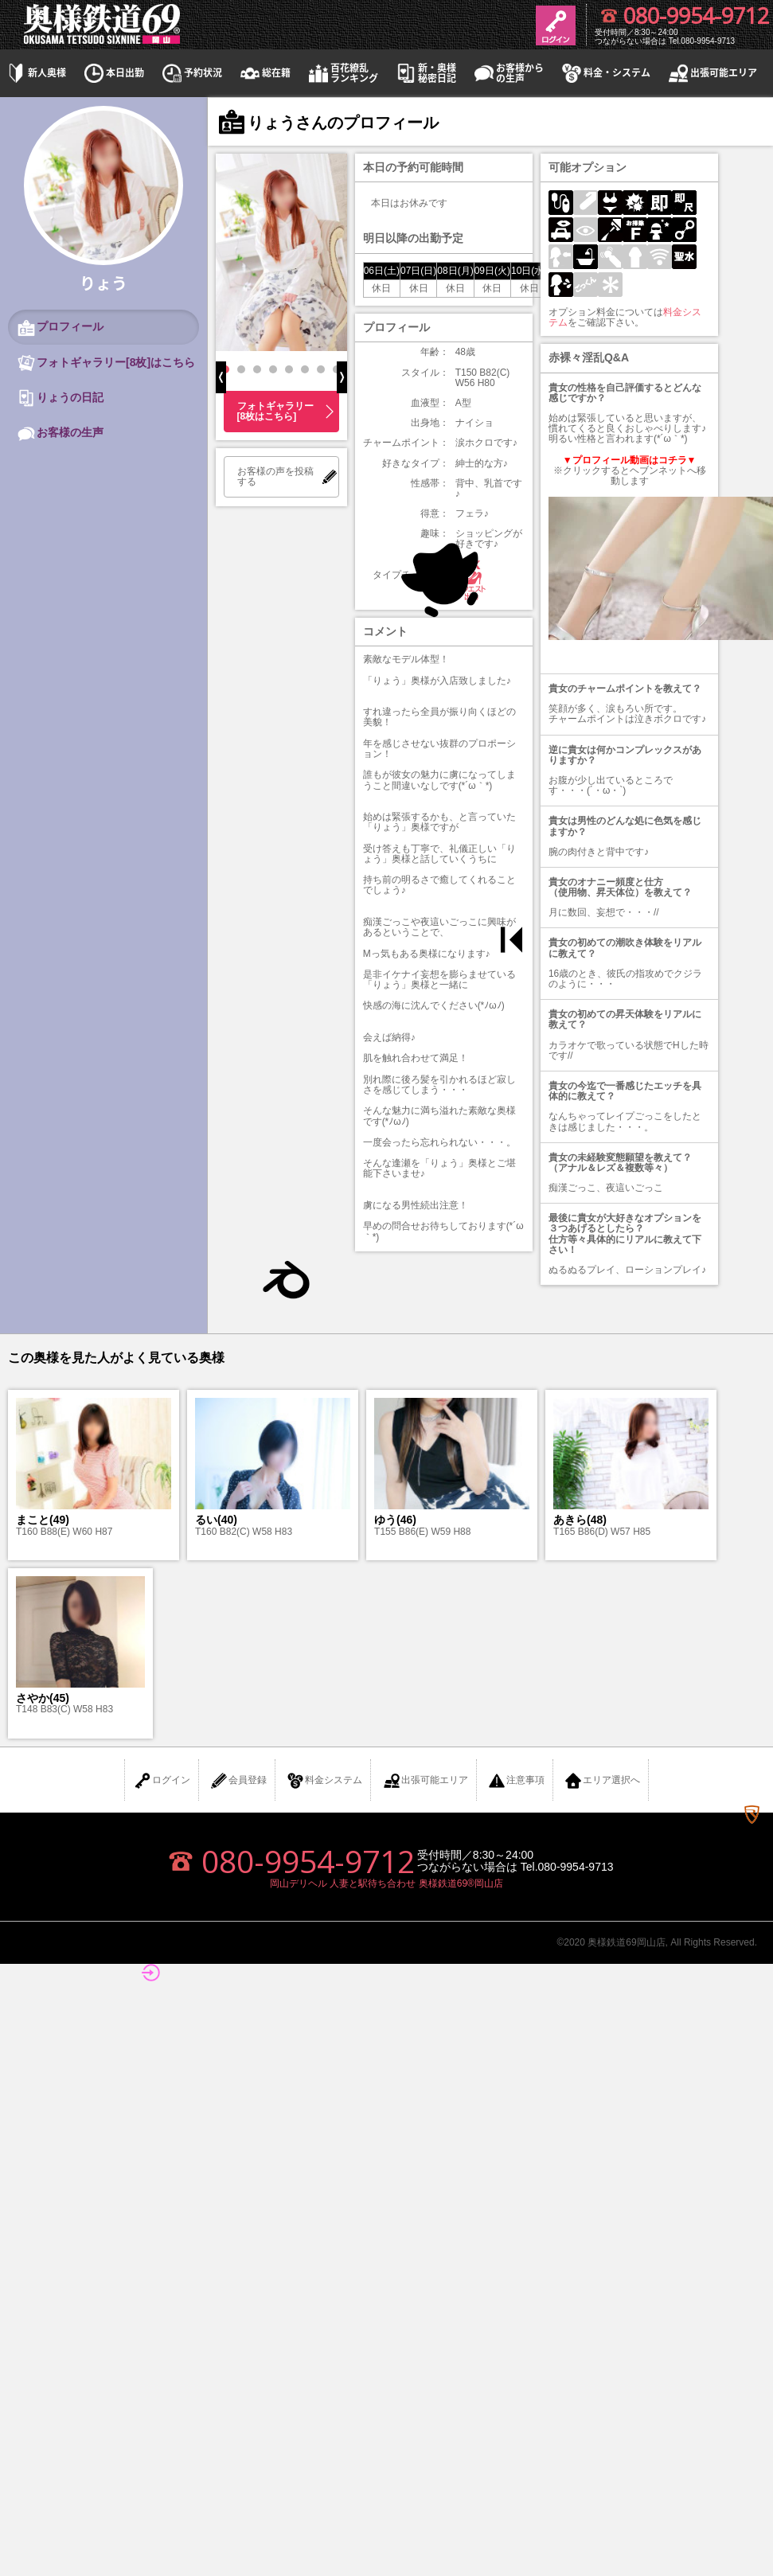 The width and height of the screenshot is (773, 2576). Describe the element at coordinates (439, 580) in the screenshot. I see `open the duolingo language learning app` at that location.